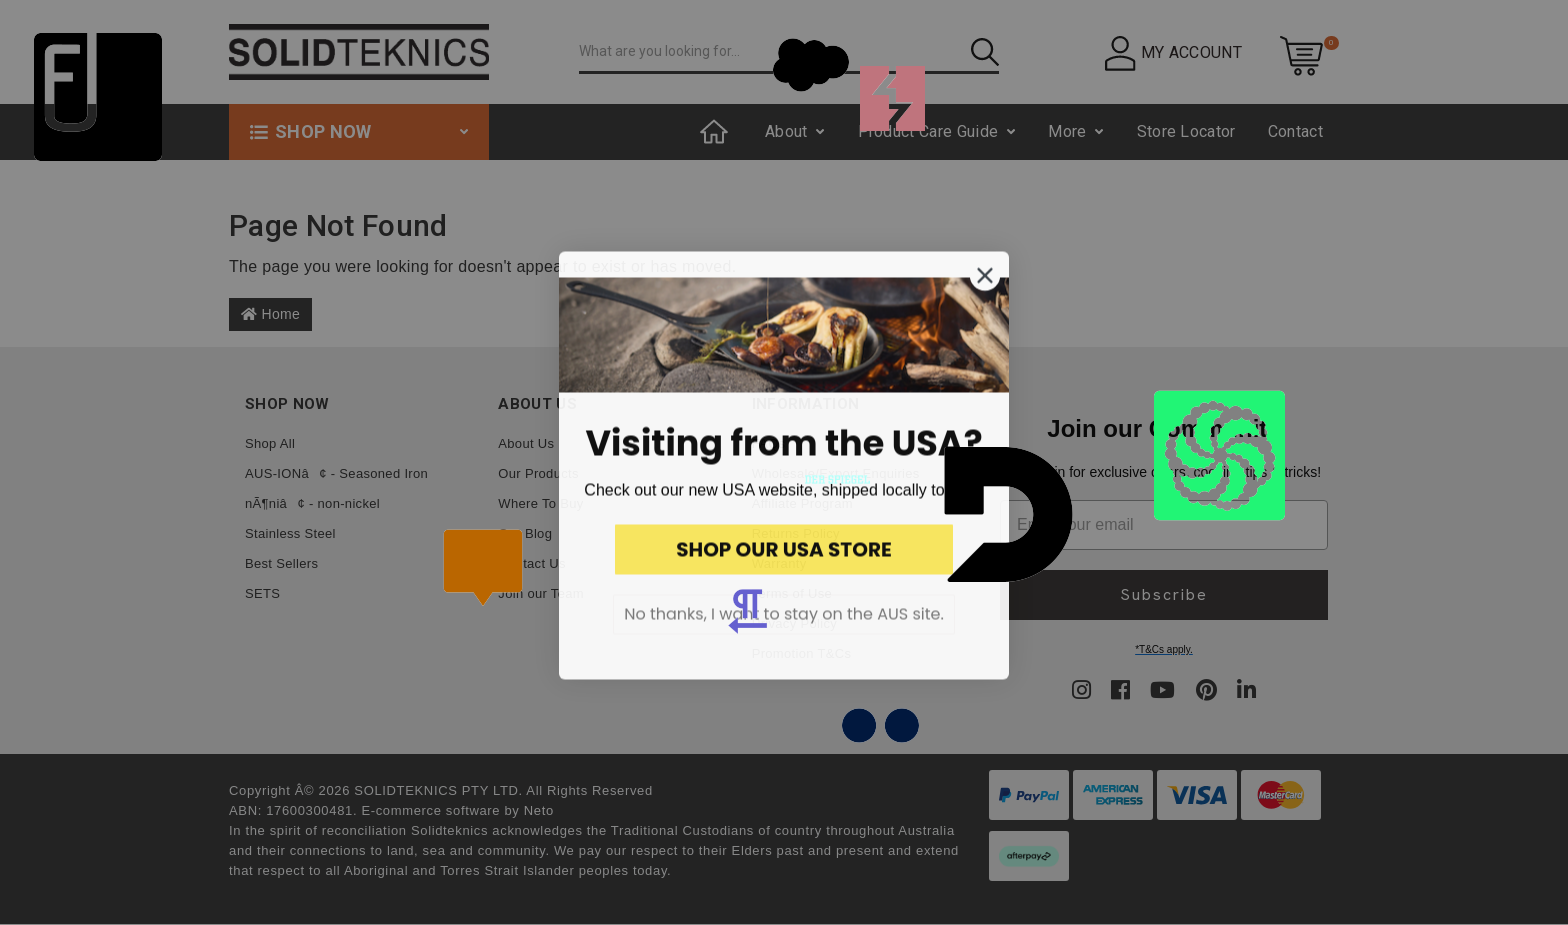  What do you see at coordinates (98, 97) in the screenshot?
I see `open the Fyle expense management app` at bounding box center [98, 97].